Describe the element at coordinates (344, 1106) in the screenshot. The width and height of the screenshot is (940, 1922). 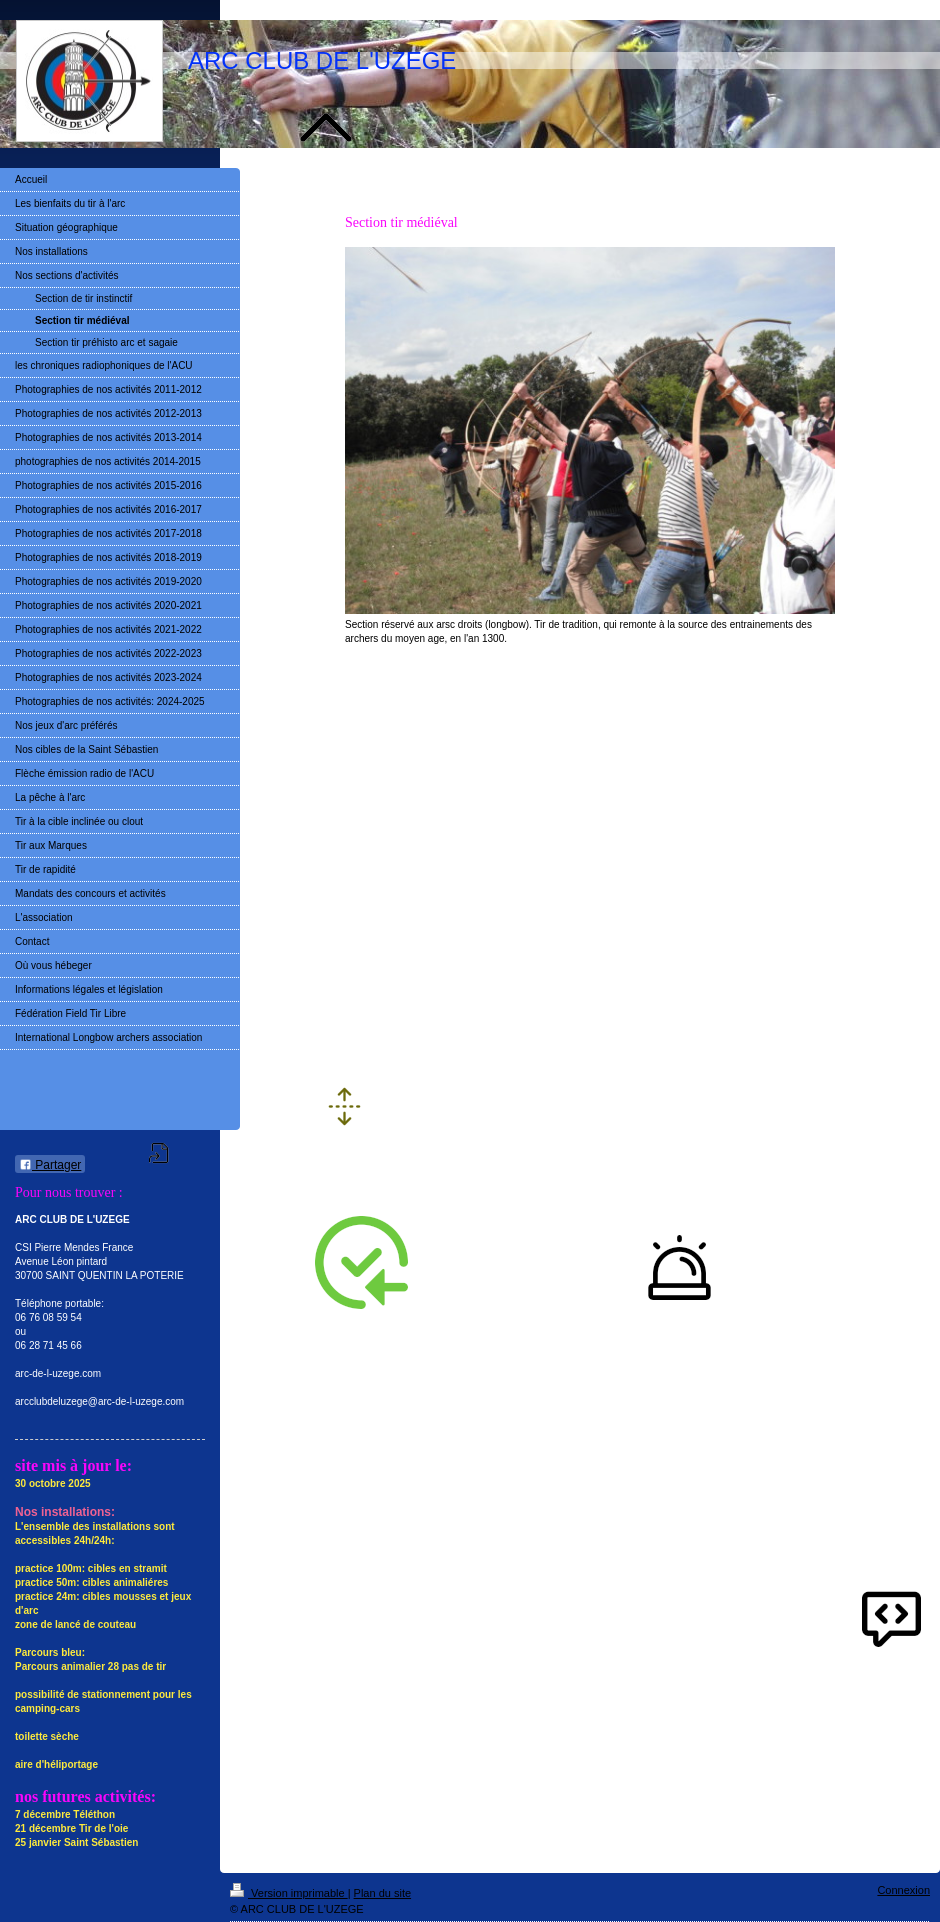
I see `expand collapsed content` at that location.